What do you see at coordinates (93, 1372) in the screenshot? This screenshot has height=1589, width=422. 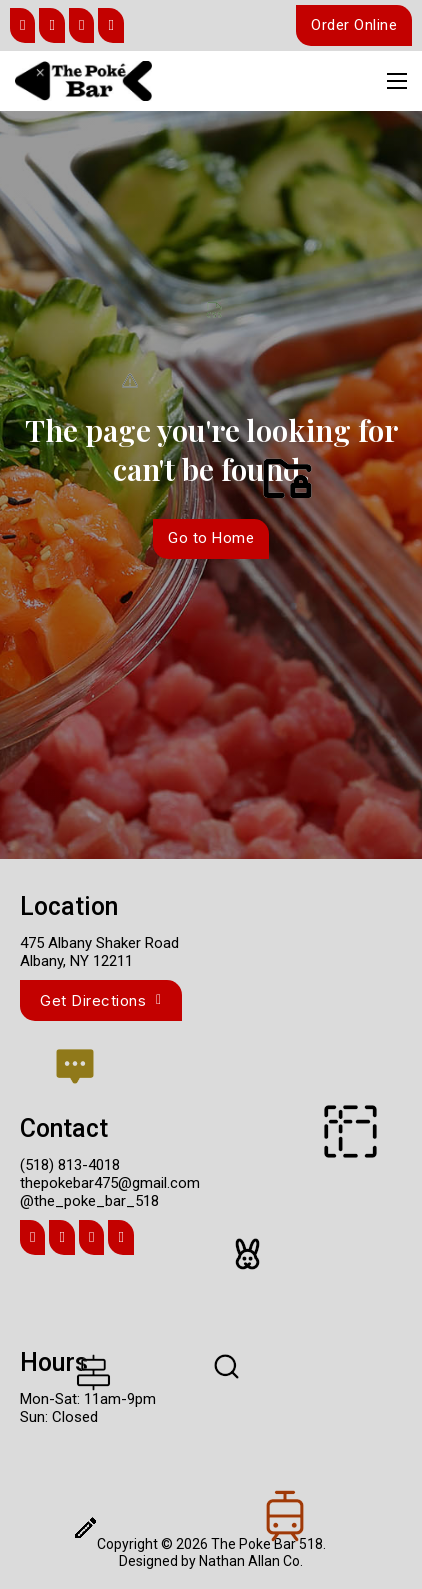 I see `align objects to horizontal center` at bounding box center [93, 1372].